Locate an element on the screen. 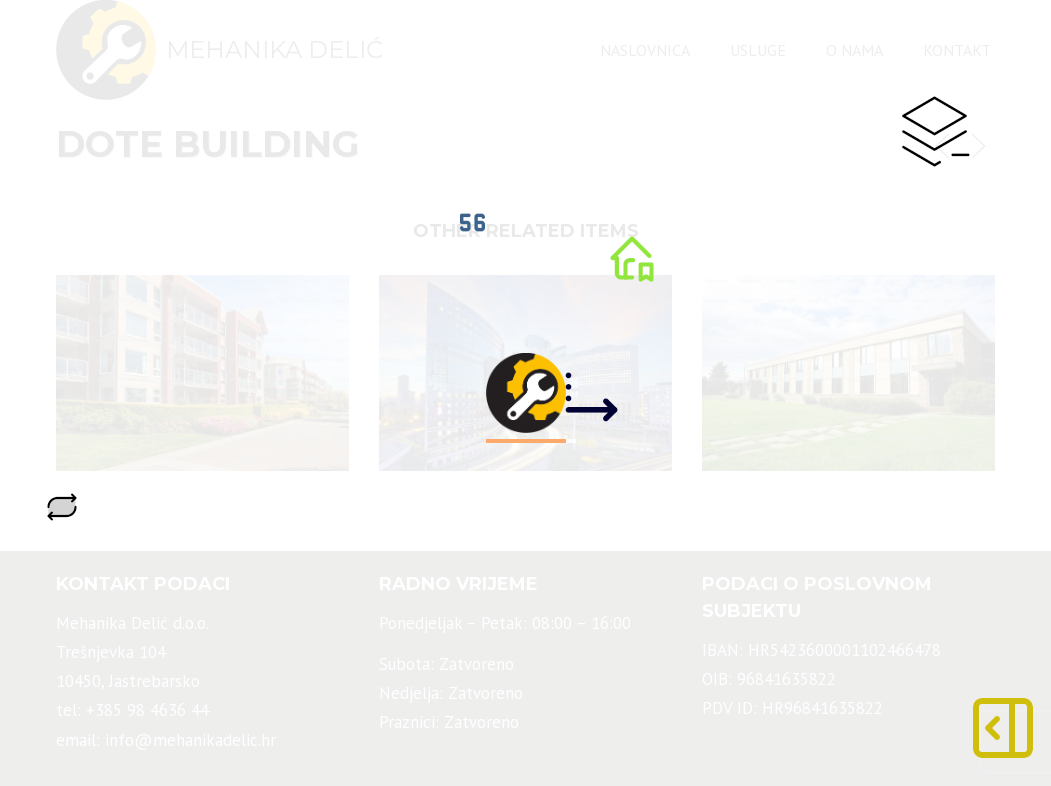  set or view the x-axis in a chart or graph is located at coordinates (591, 395).